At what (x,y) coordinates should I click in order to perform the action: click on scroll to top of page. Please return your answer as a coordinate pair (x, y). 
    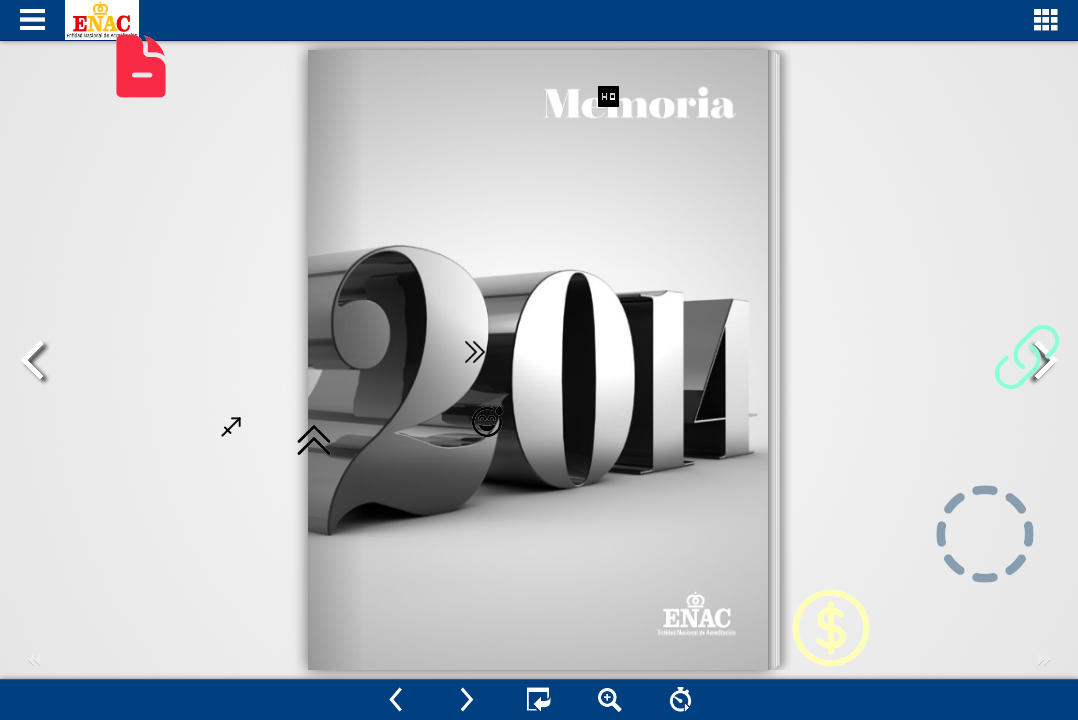
    Looking at the image, I should click on (314, 440).